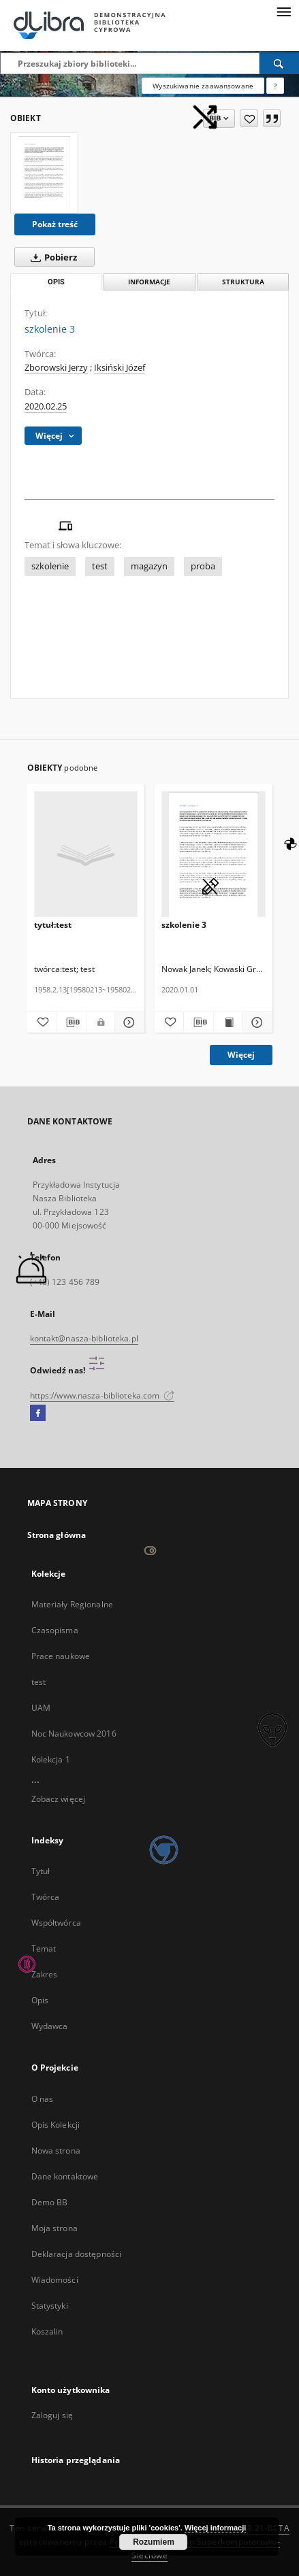 This screenshot has height=2576, width=299. I want to click on view connected devices, so click(65, 526).